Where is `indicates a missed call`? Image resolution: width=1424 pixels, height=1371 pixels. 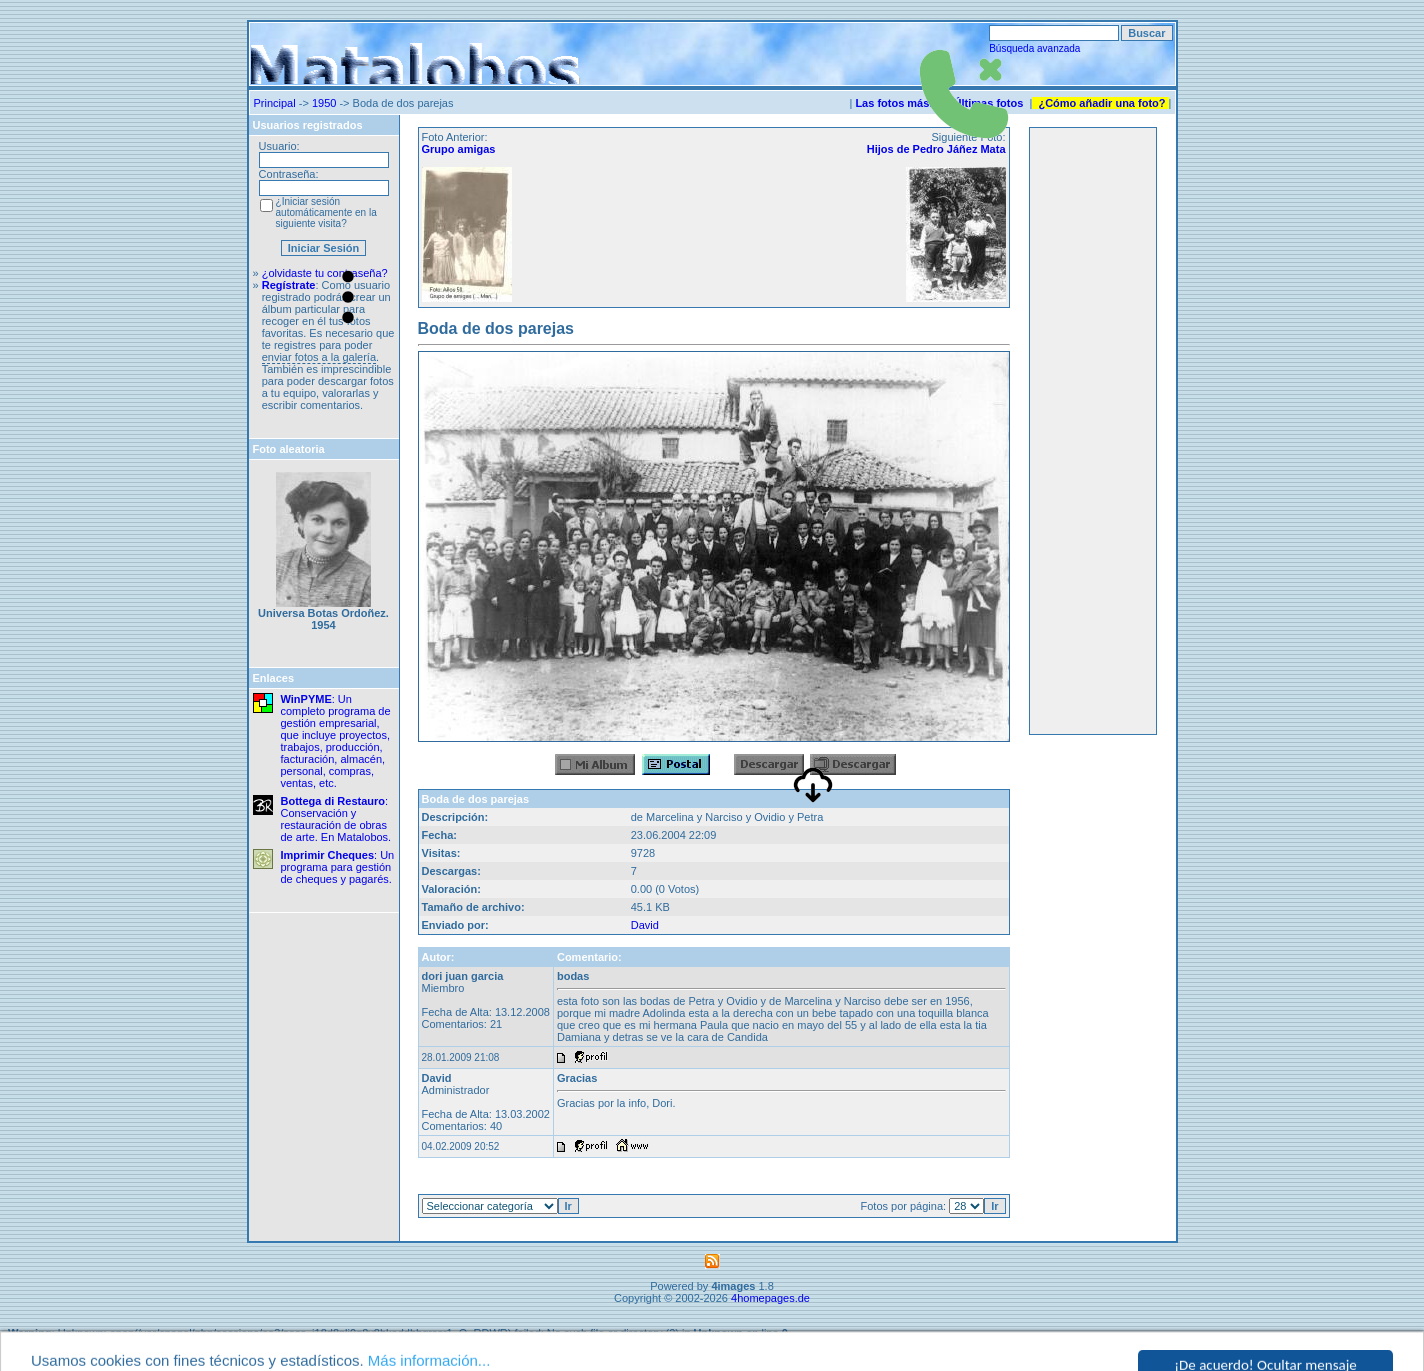
indicates a missed call is located at coordinates (964, 94).